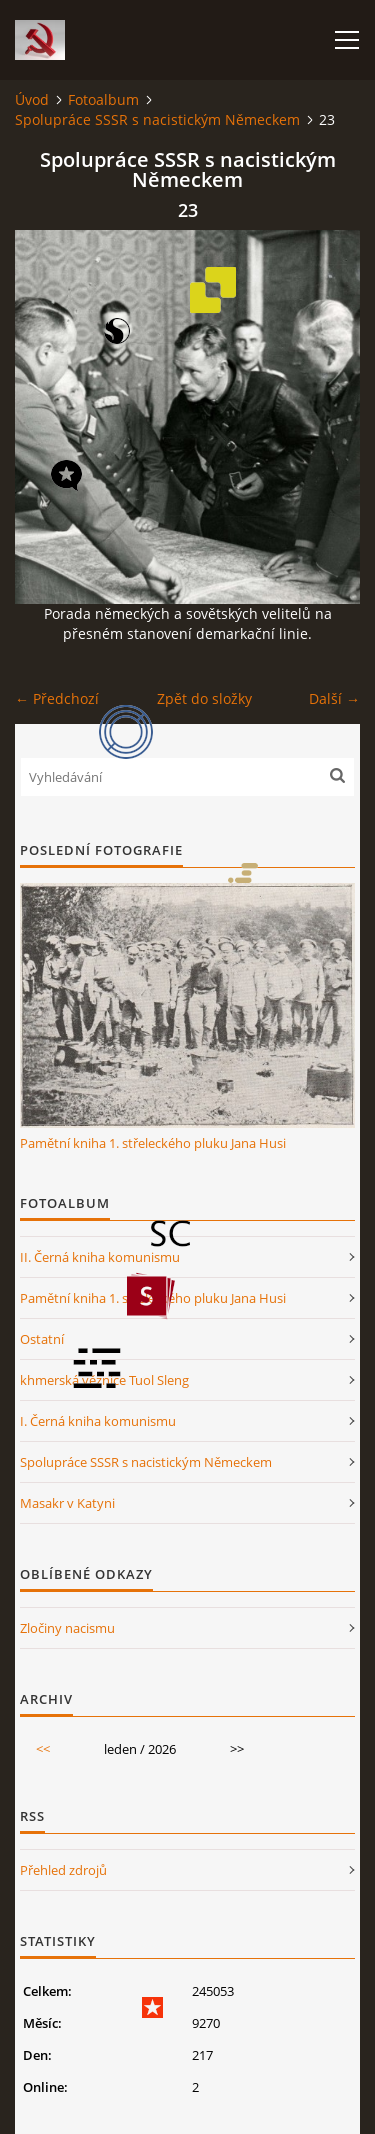 This screenshot has width=375, height=2134. I want to click on circle company logo, so click(126, 732).